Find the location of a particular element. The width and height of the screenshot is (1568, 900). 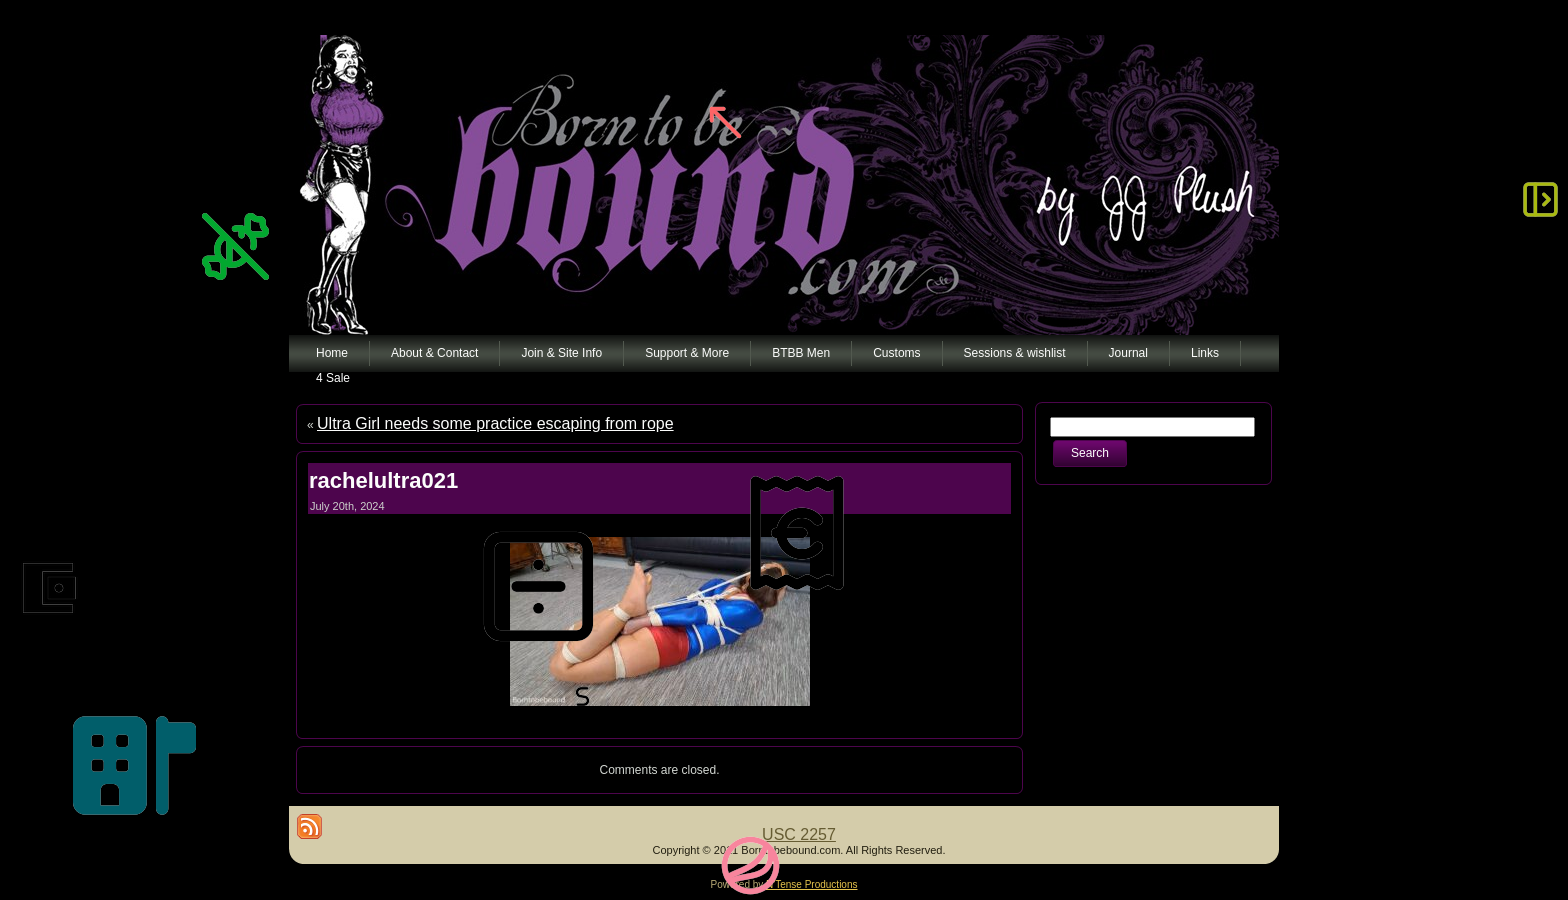

disable candy crush notifications is located at coordinates (235, 246).